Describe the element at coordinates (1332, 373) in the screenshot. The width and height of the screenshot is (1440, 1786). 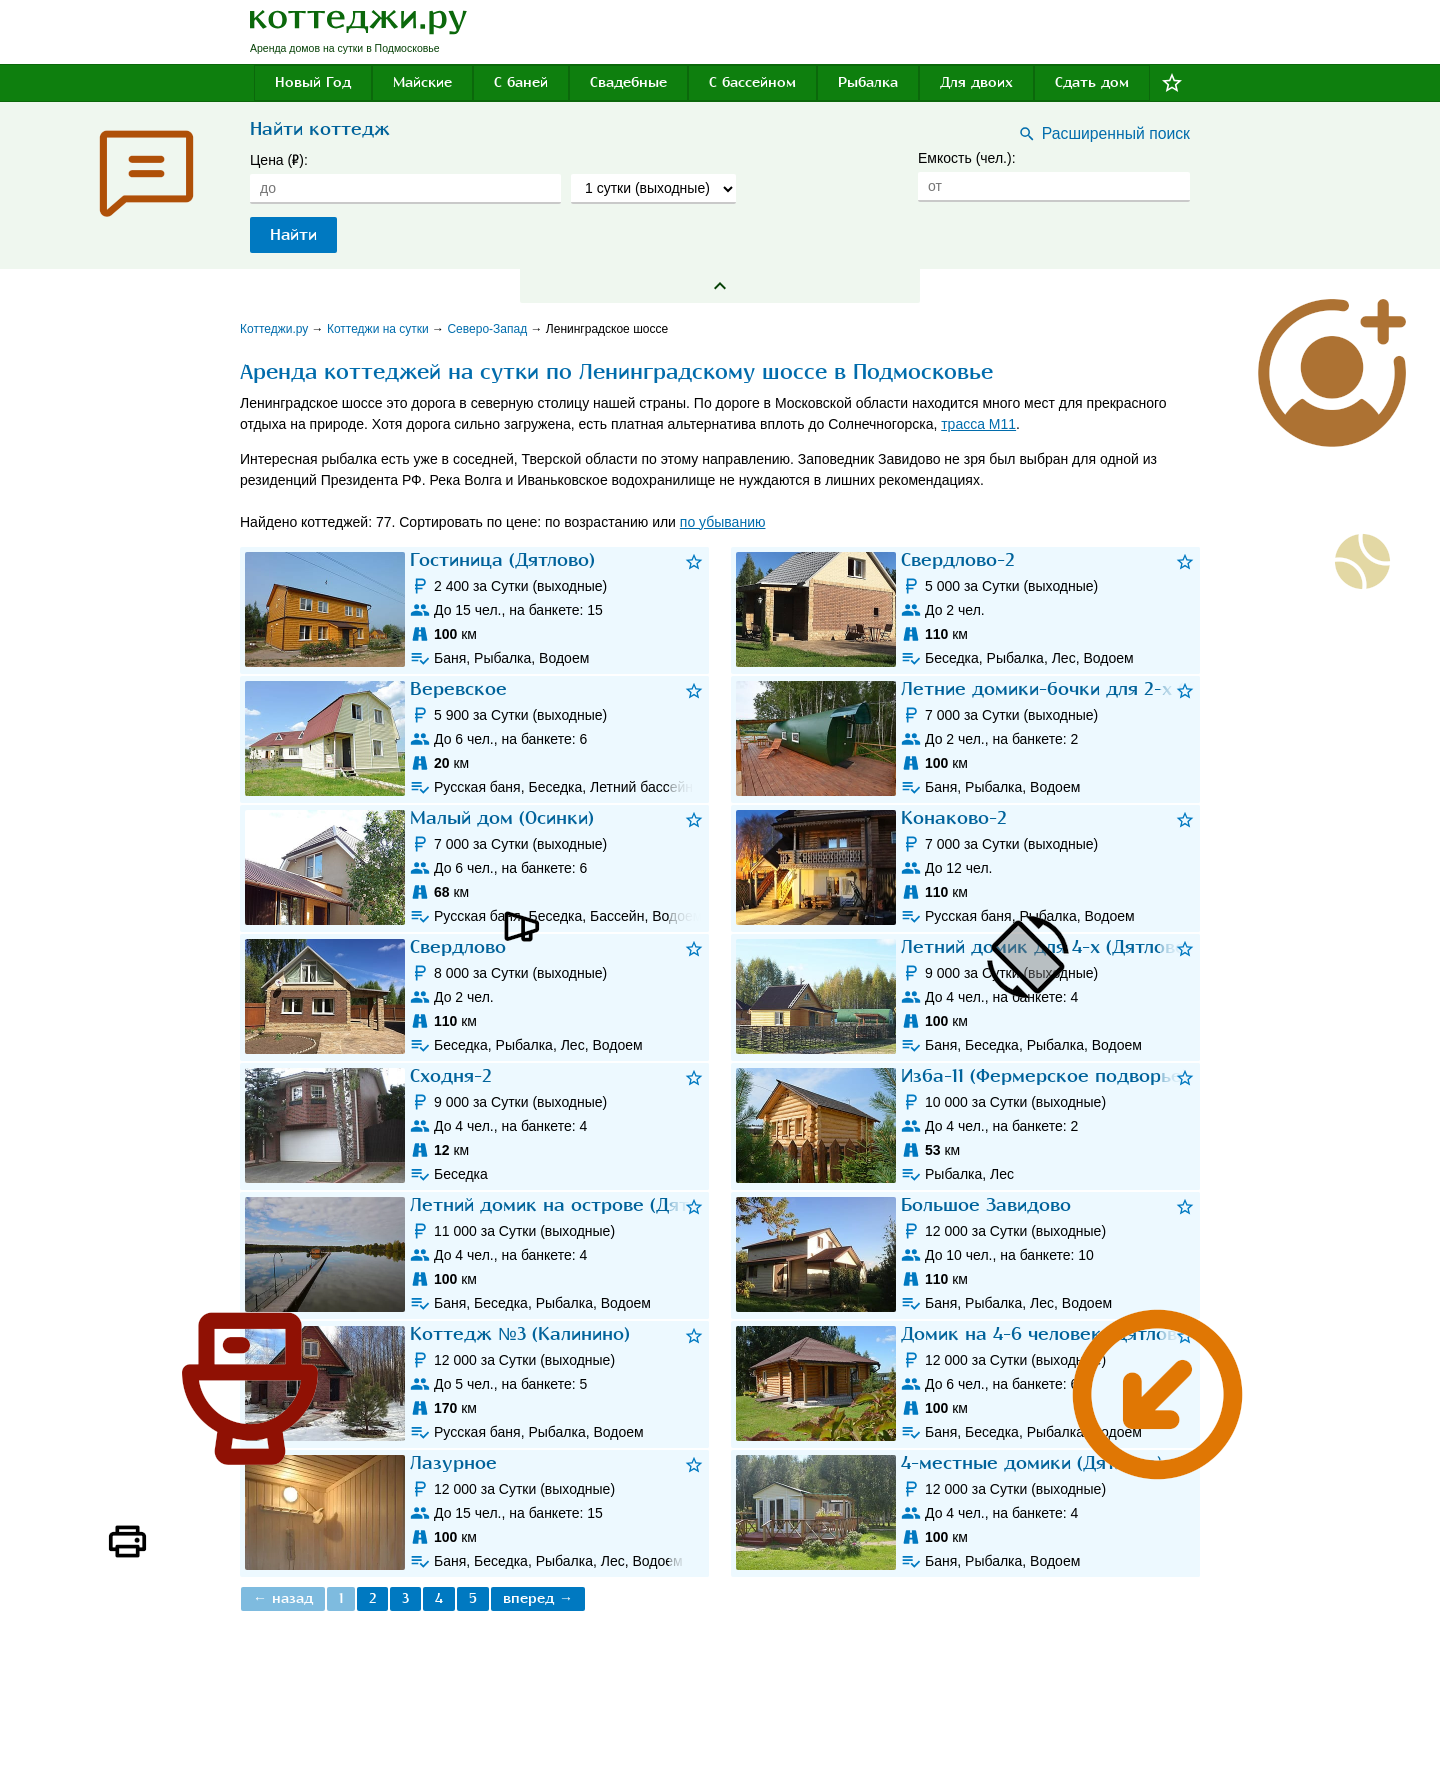
I see `add a new user or contact` at that location.